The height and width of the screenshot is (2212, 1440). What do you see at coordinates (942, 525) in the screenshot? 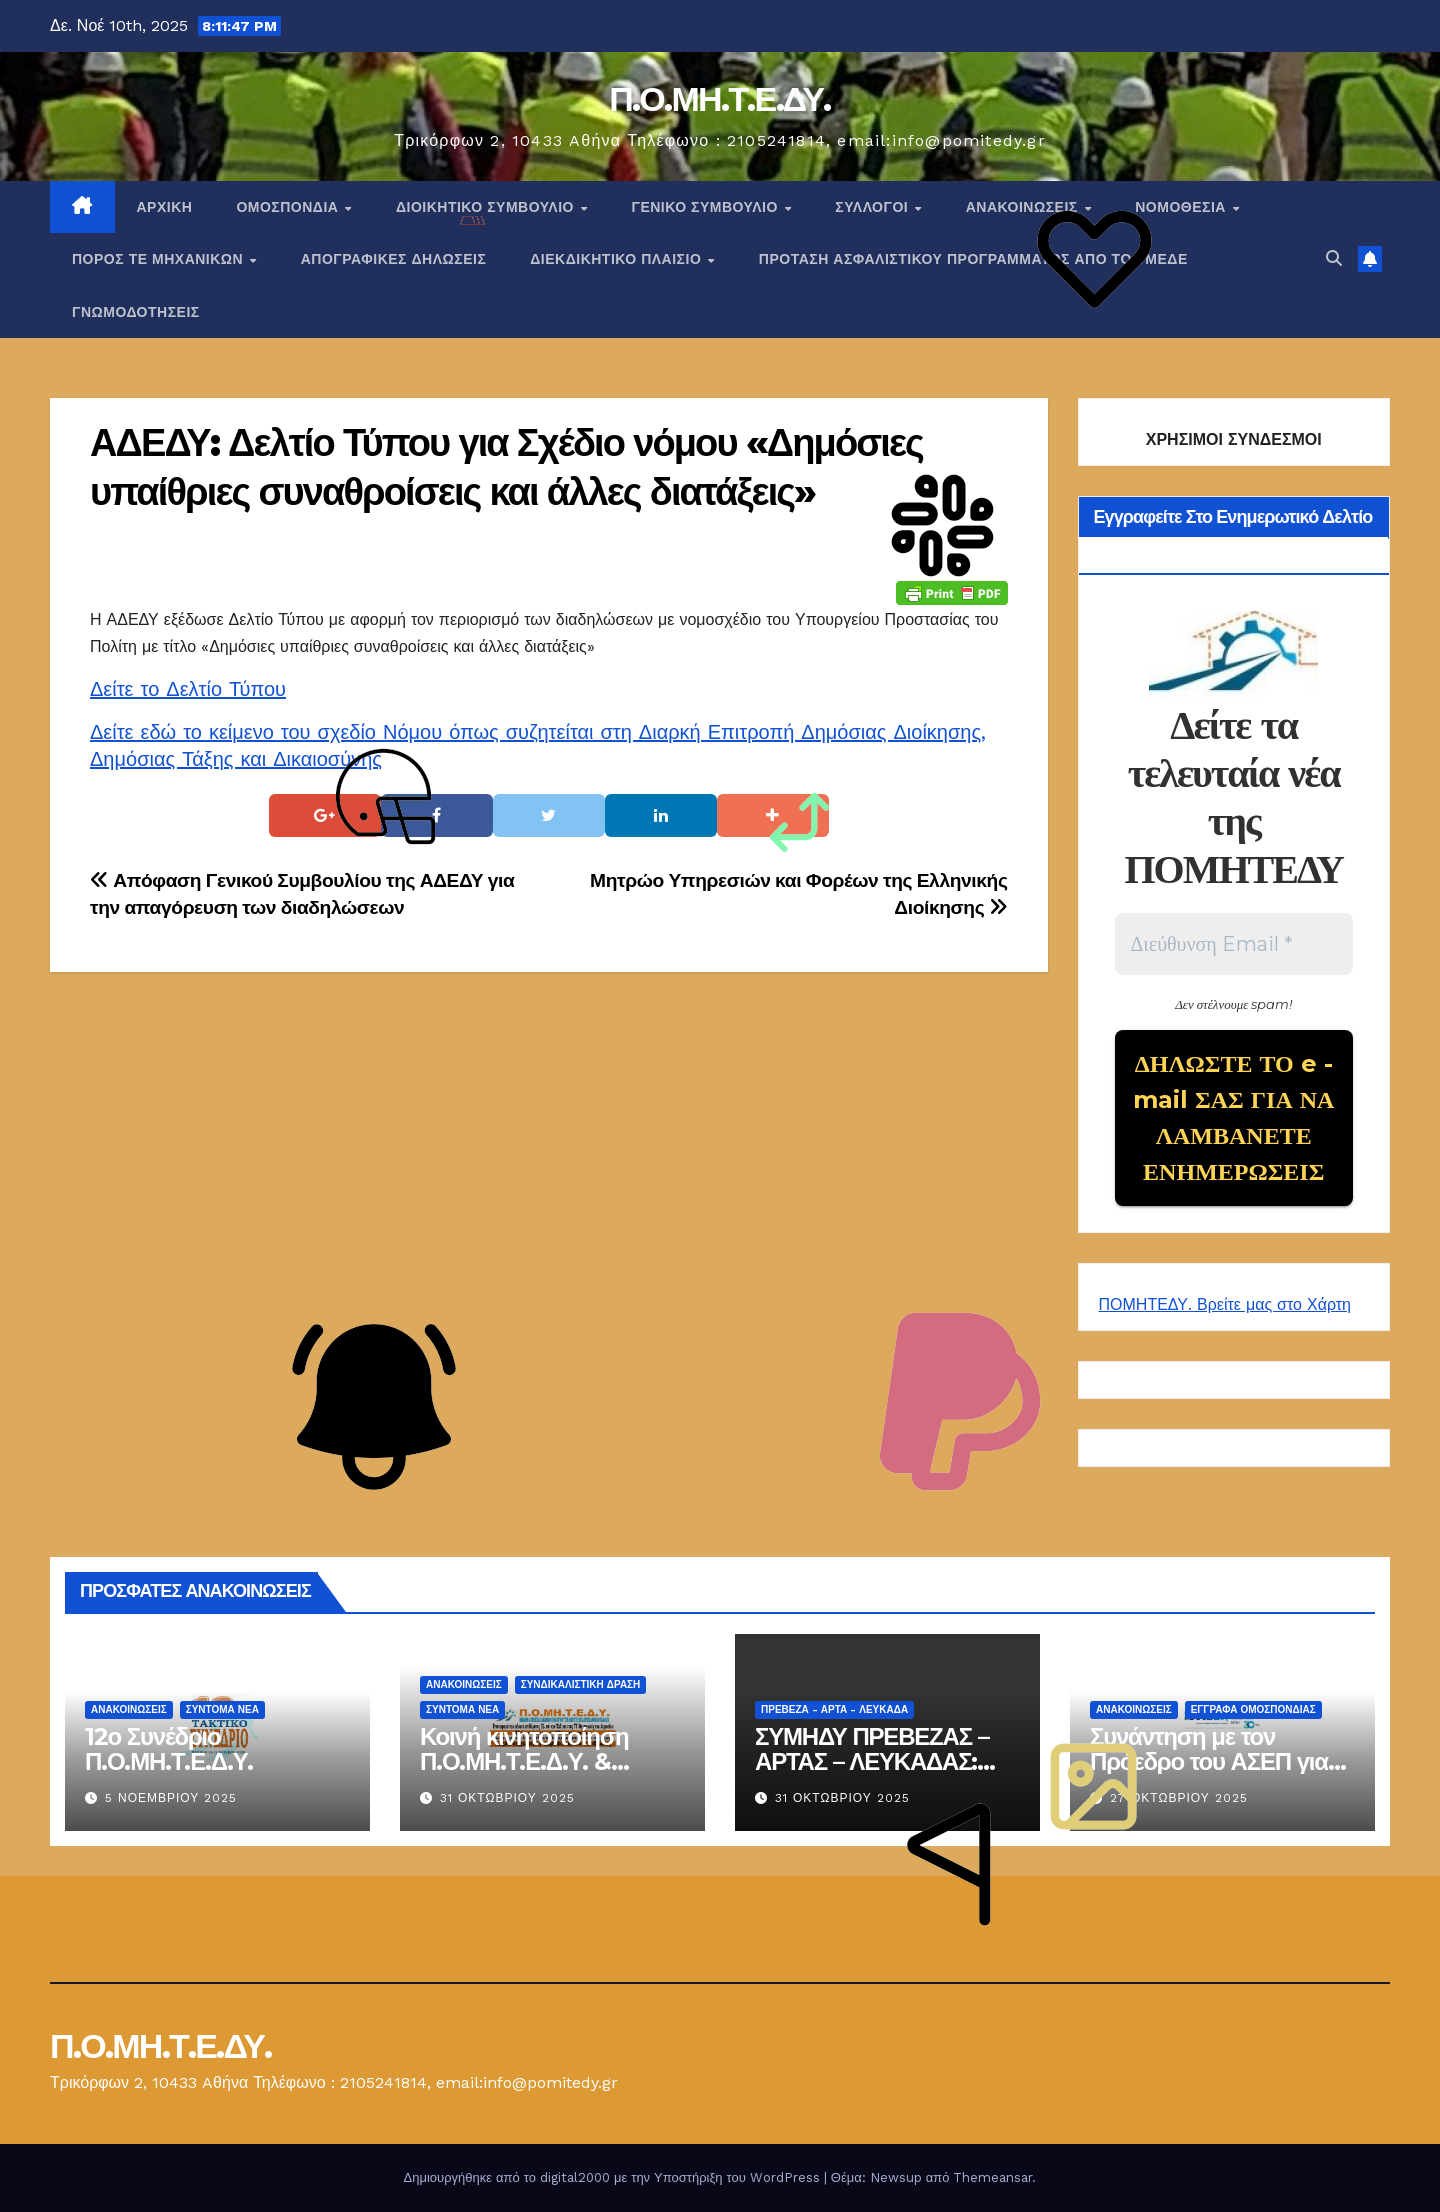
I see `open Slack messaging app` at bounding box center [942, 525].